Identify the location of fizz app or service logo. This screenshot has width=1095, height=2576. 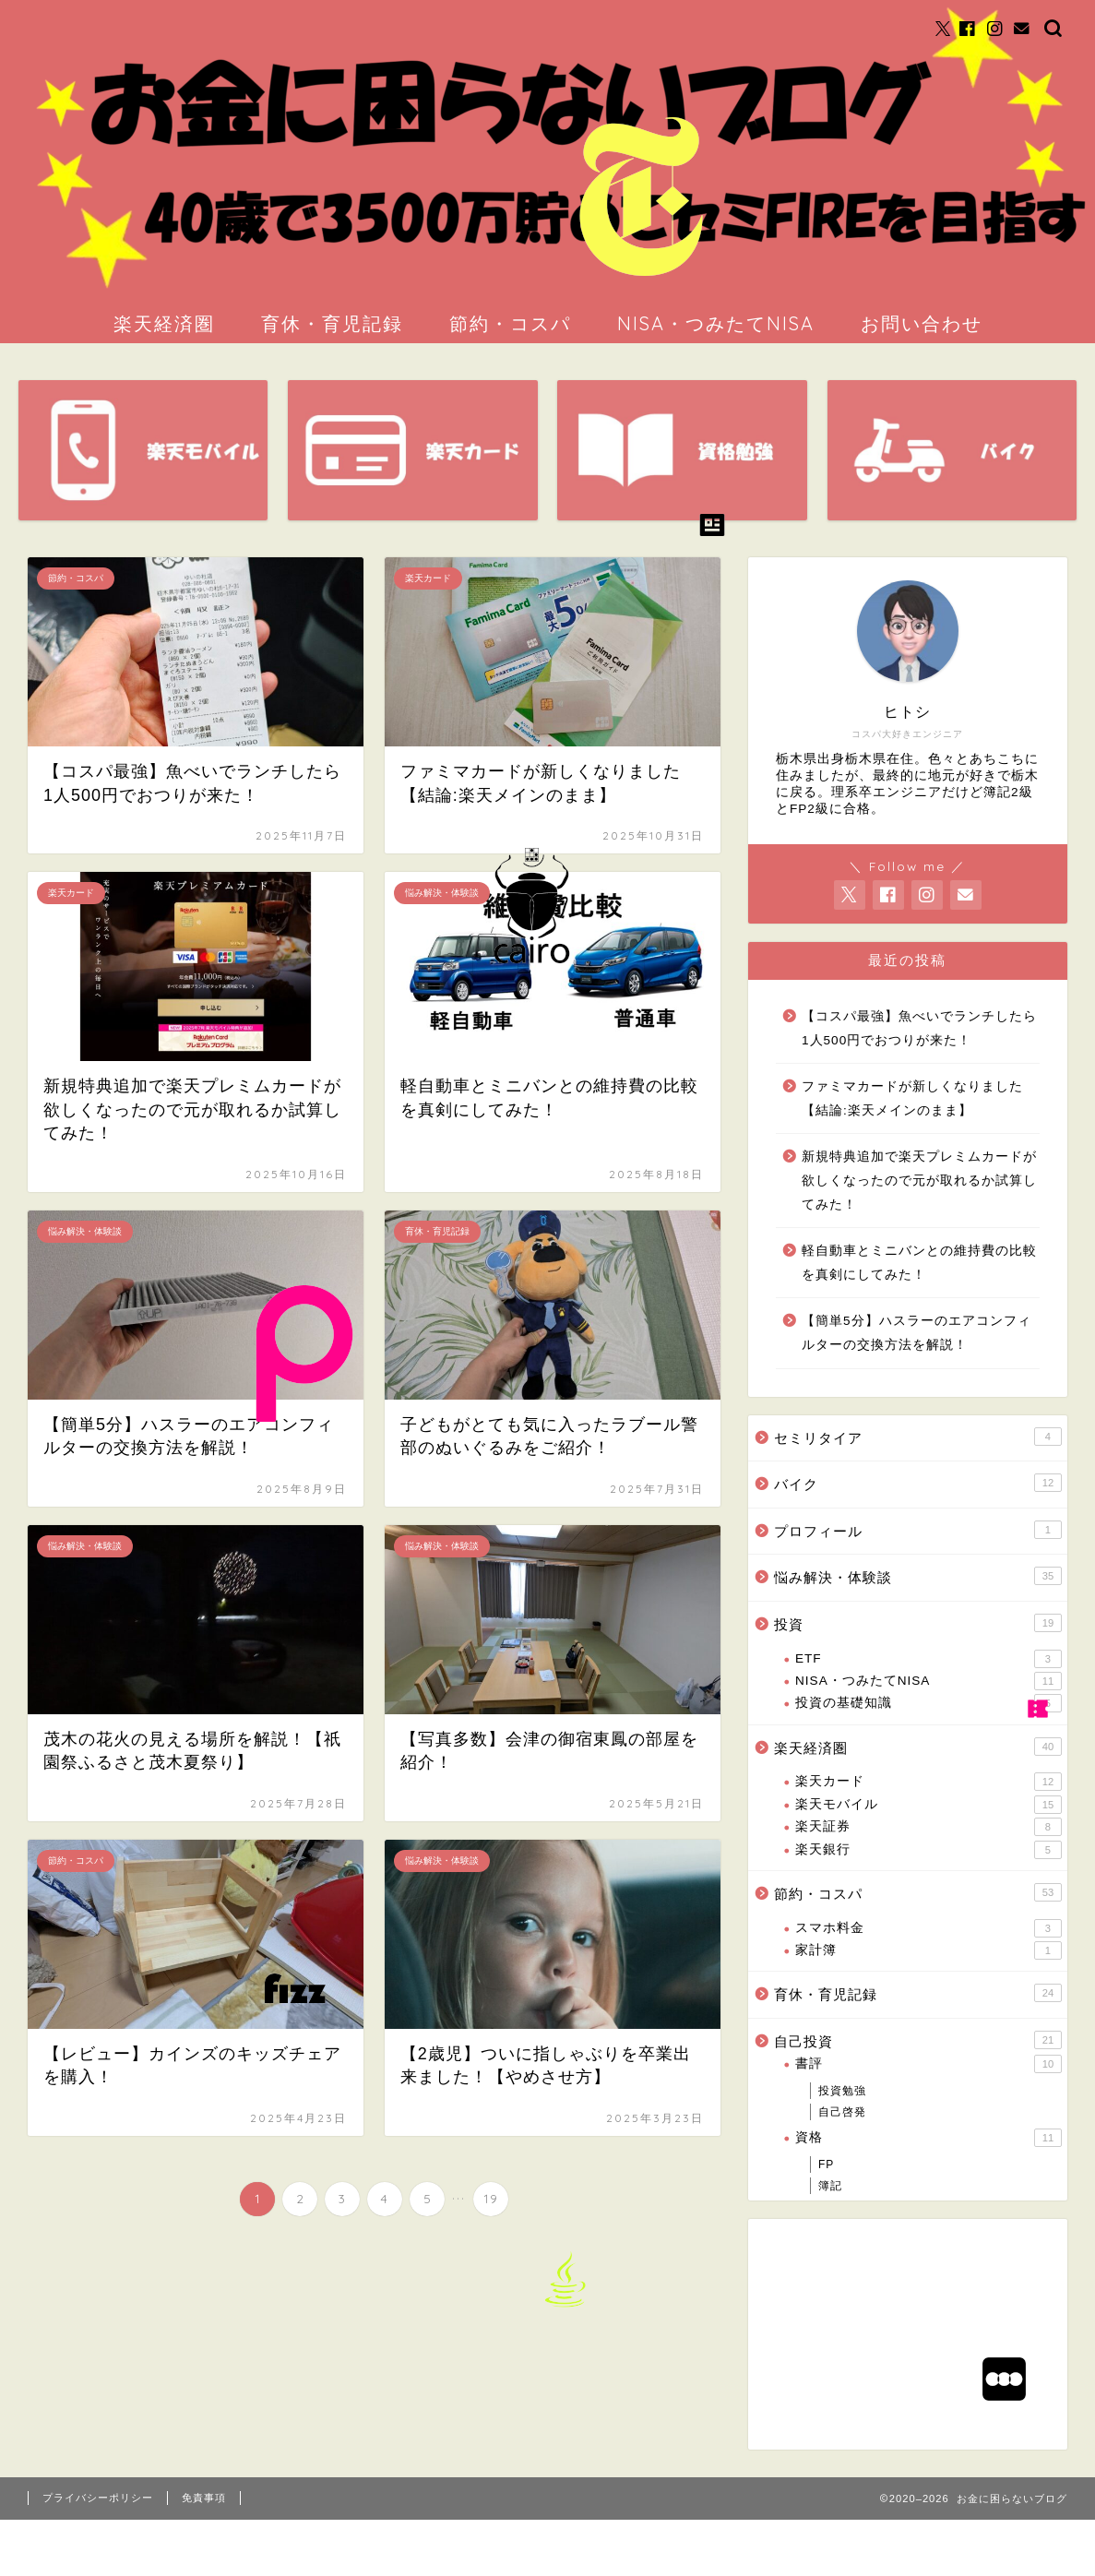
(295, 1988).